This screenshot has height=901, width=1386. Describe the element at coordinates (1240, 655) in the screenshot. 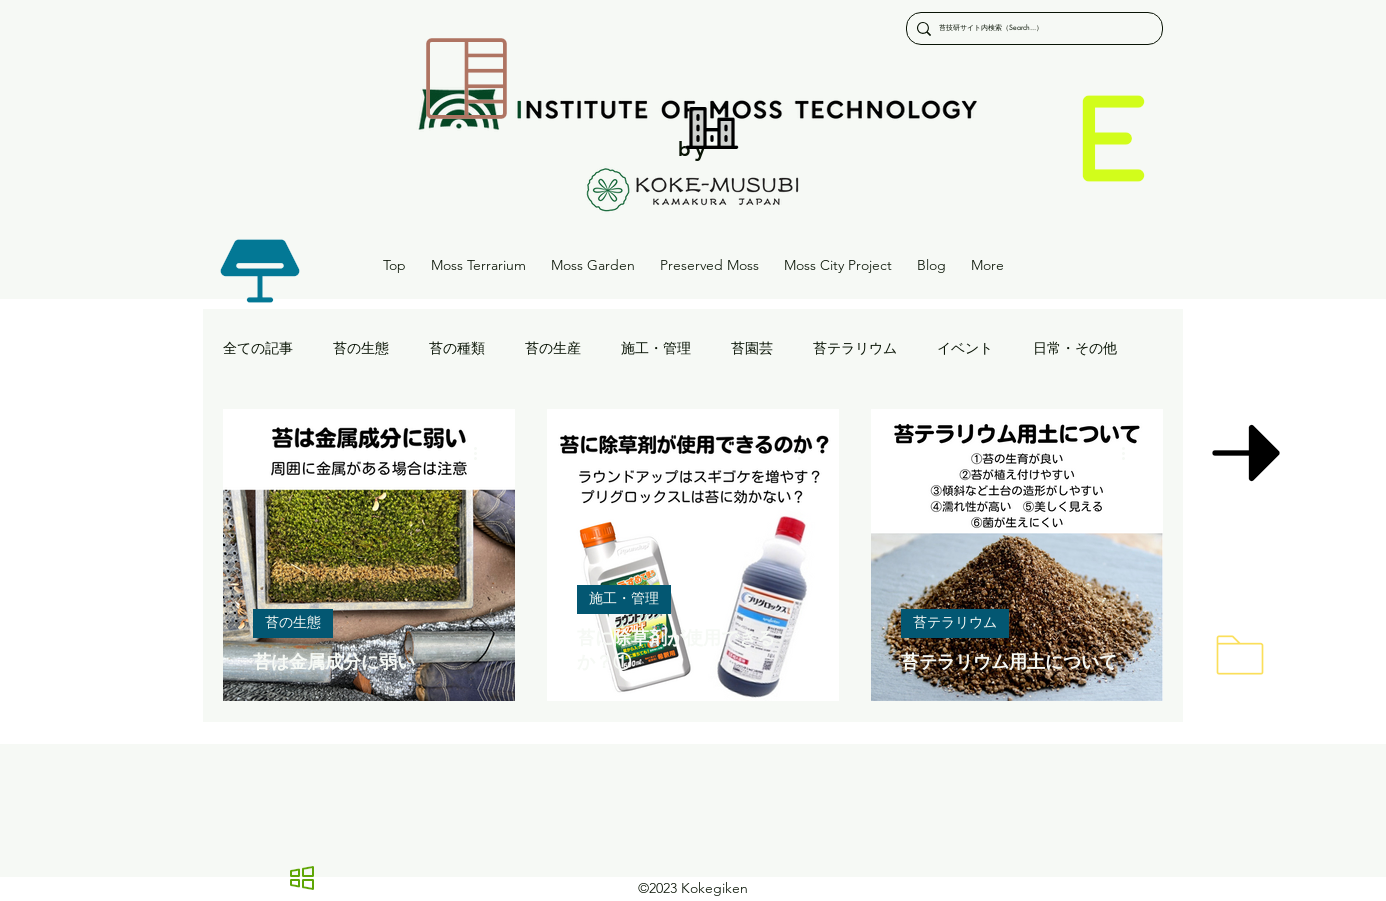

I see `access your files and documents` at that location.